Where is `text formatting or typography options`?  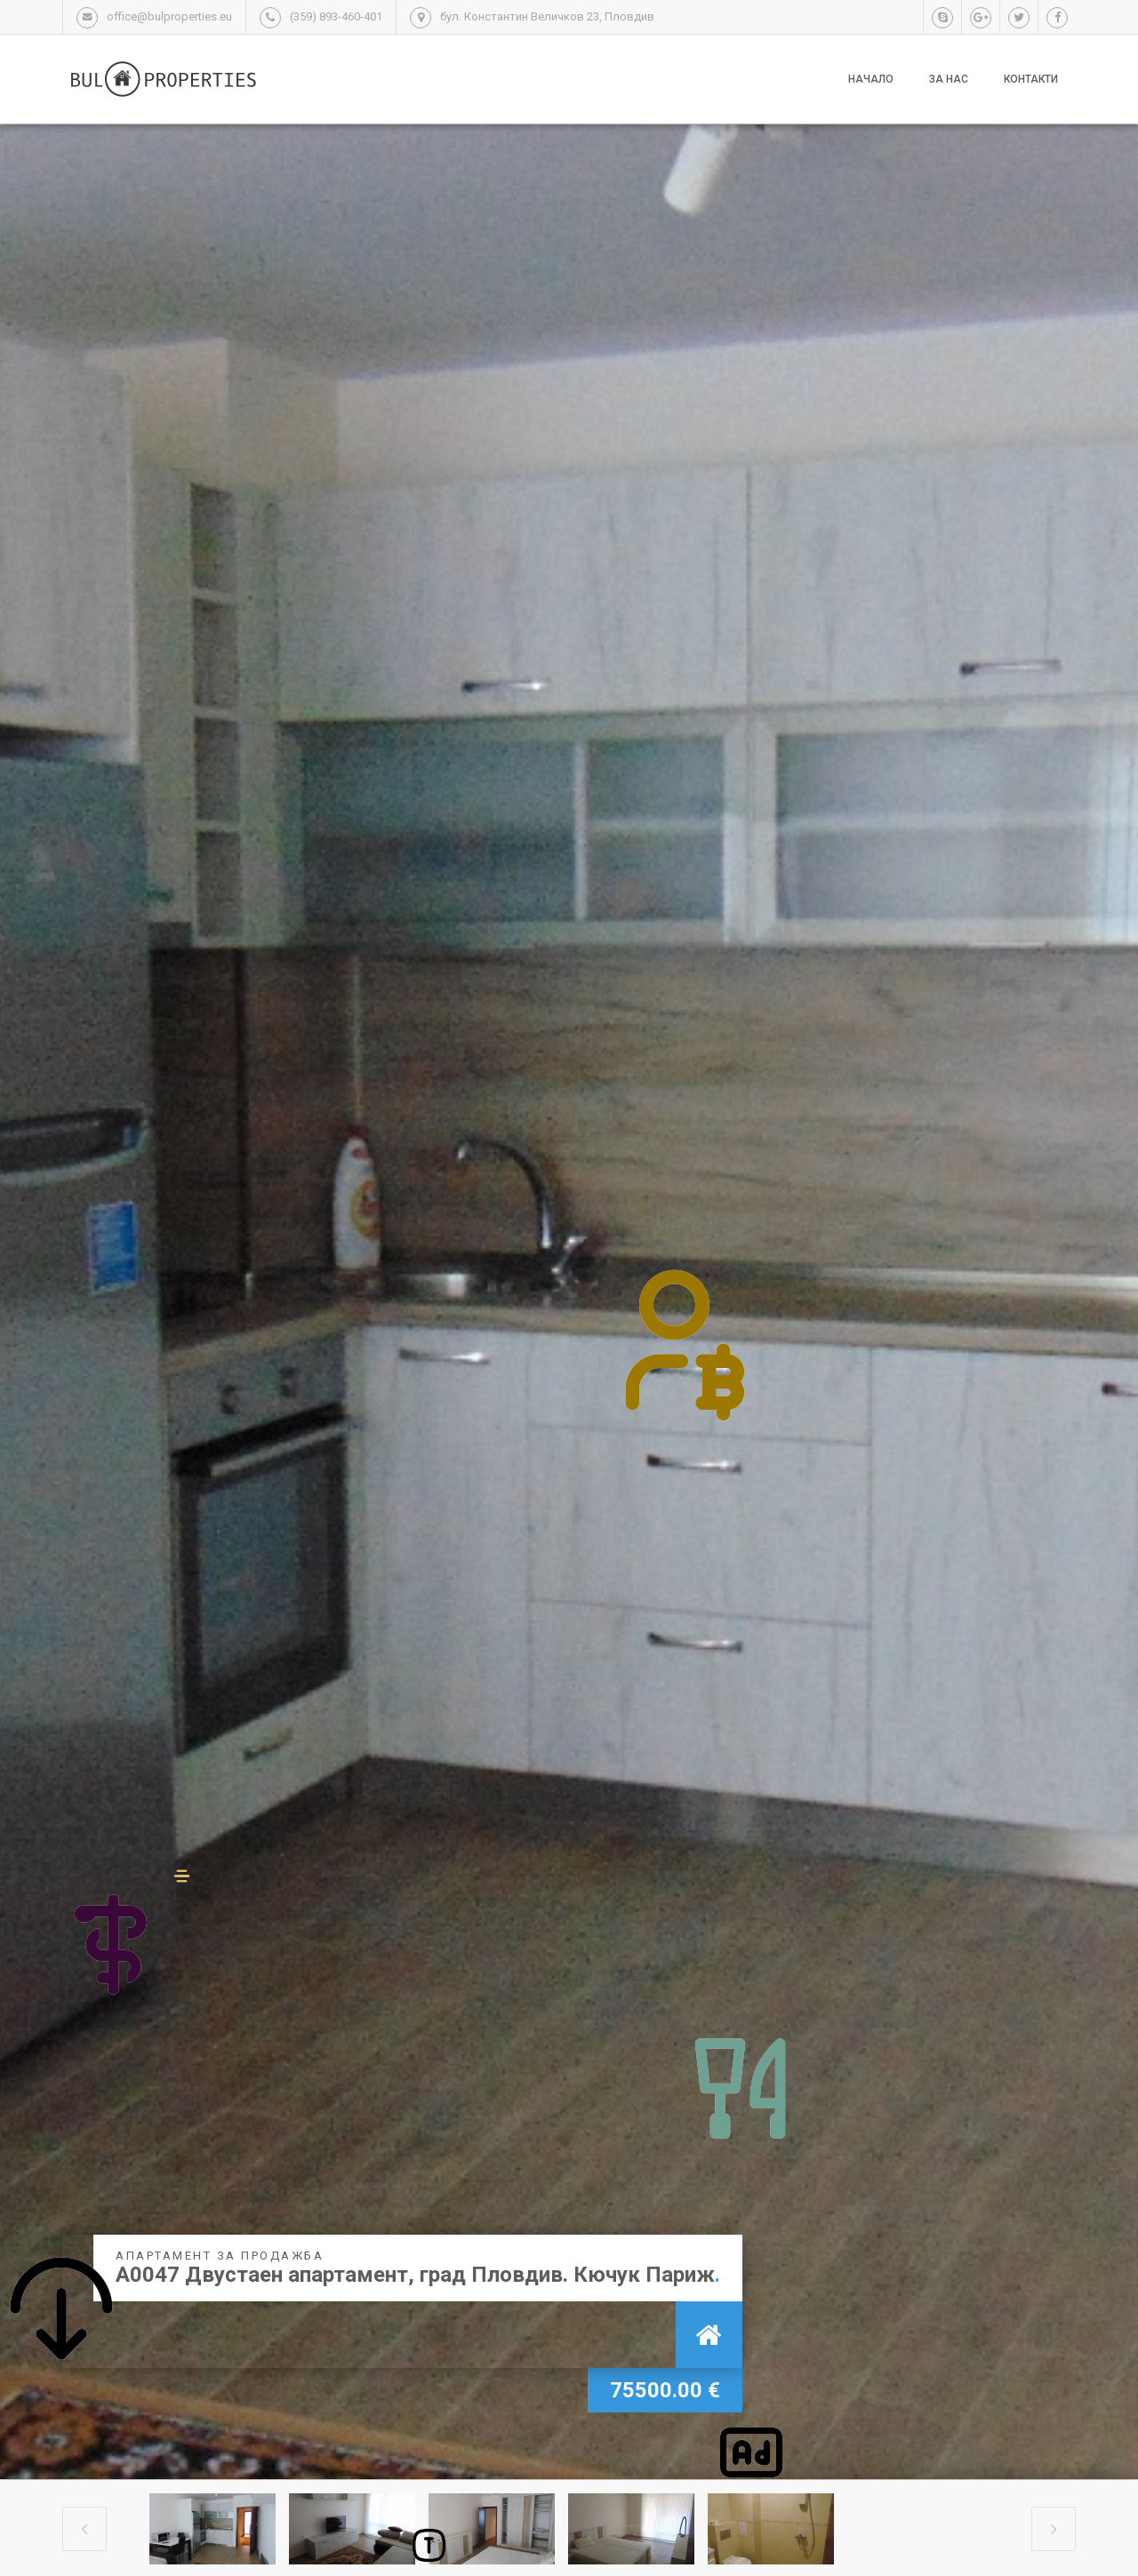 text formatting or typography options is located at coordinates (429, 2545).